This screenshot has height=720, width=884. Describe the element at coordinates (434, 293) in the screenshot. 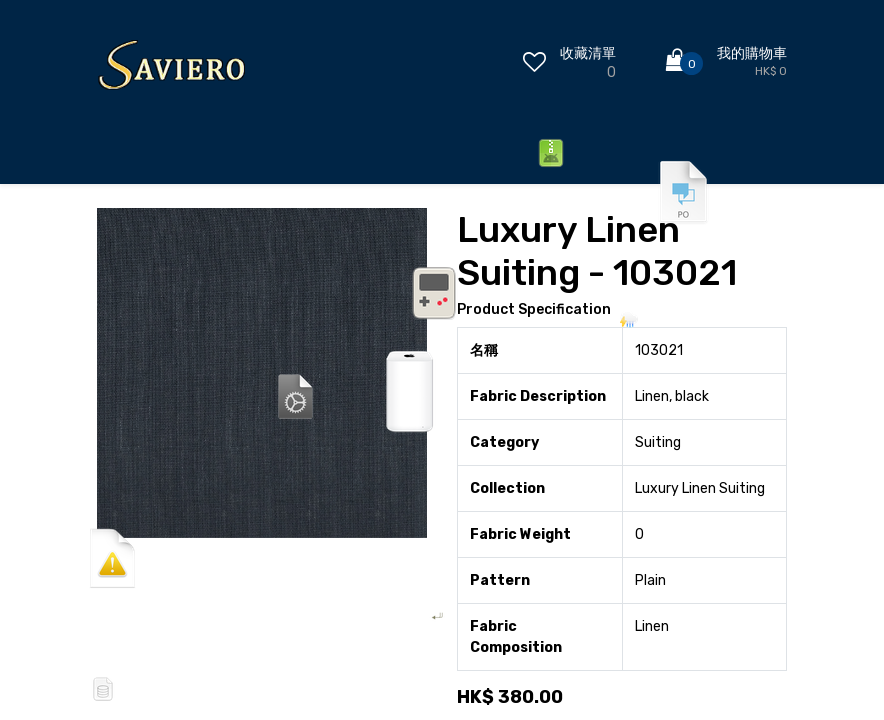

I see `open the games application` at that location.